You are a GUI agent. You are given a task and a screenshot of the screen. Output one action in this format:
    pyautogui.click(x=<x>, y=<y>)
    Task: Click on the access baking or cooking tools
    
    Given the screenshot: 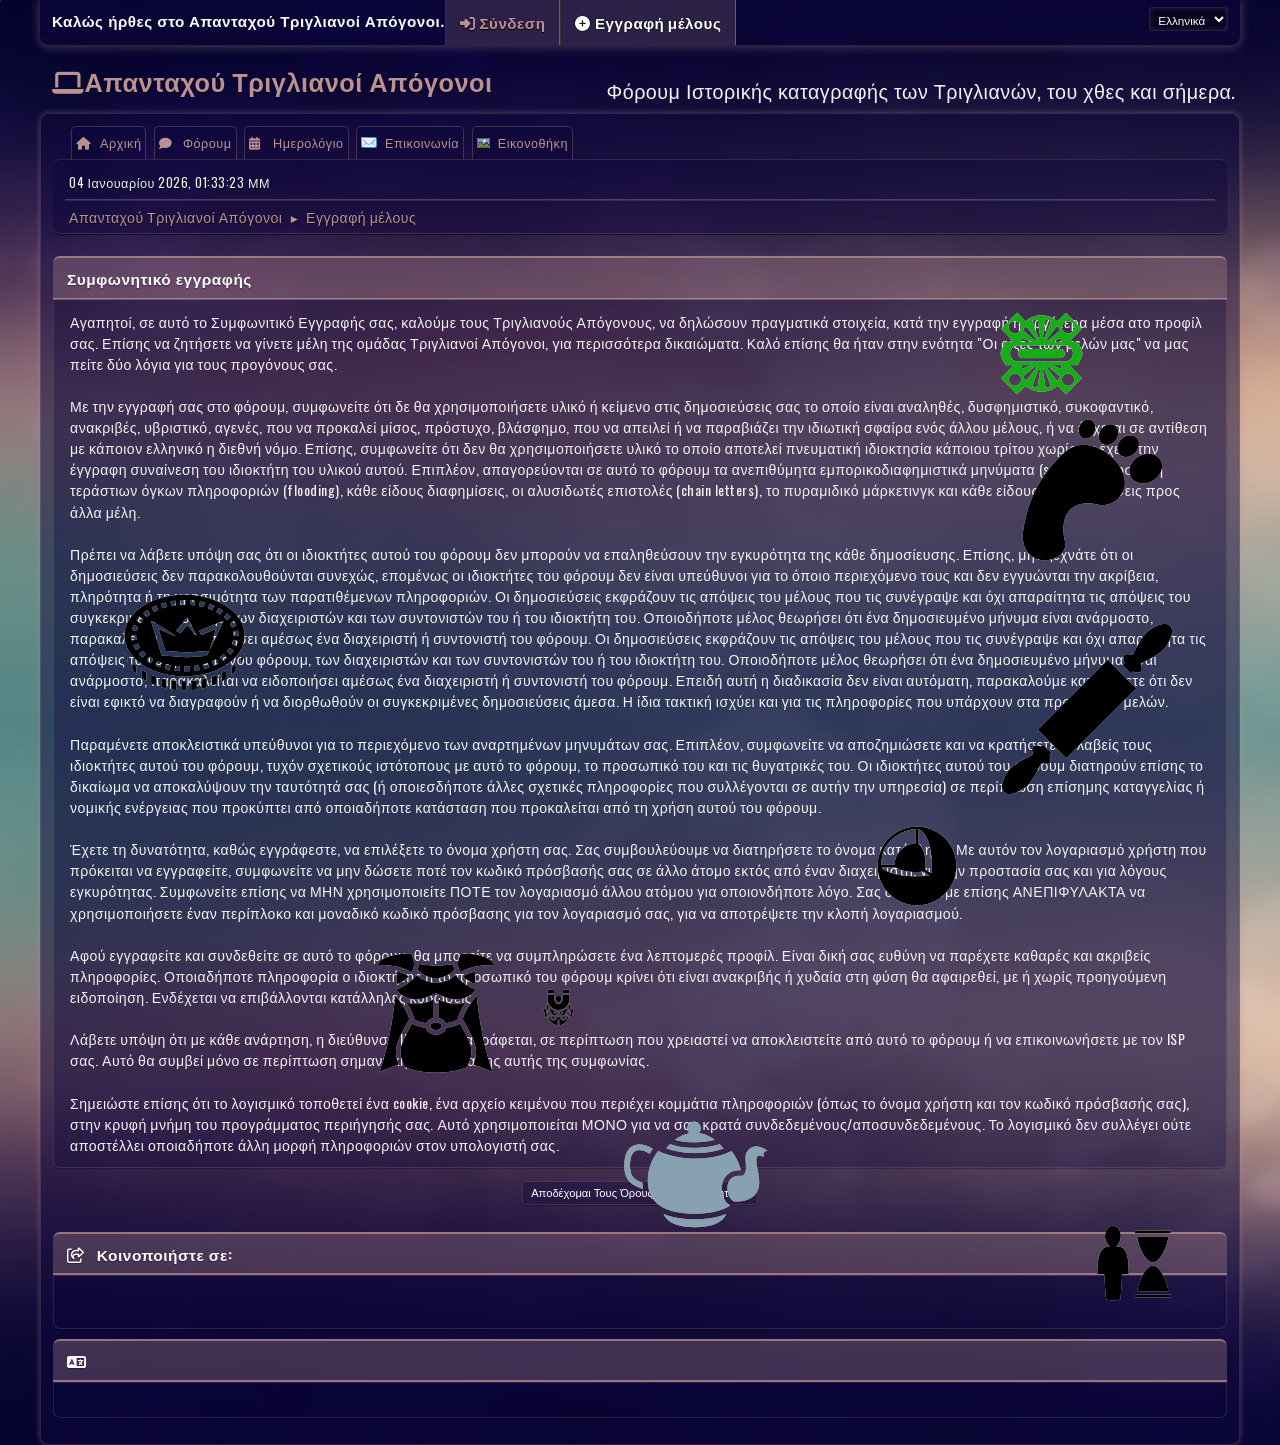 What is the action you would take?
    pyautogui.click(x=1087, y=709)
    